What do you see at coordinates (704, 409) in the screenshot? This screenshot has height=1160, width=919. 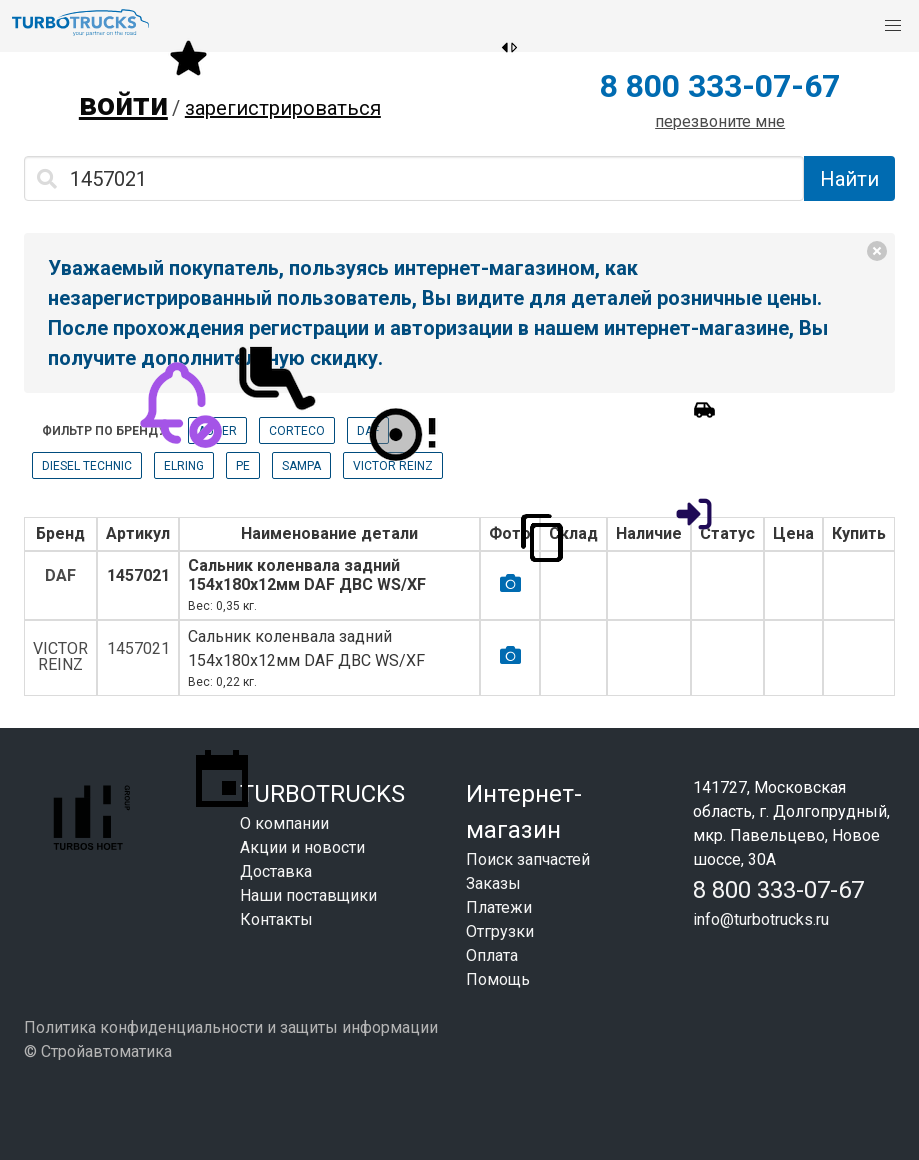 I see `access vehicle or driving settings` at bounding box center [704, 409].